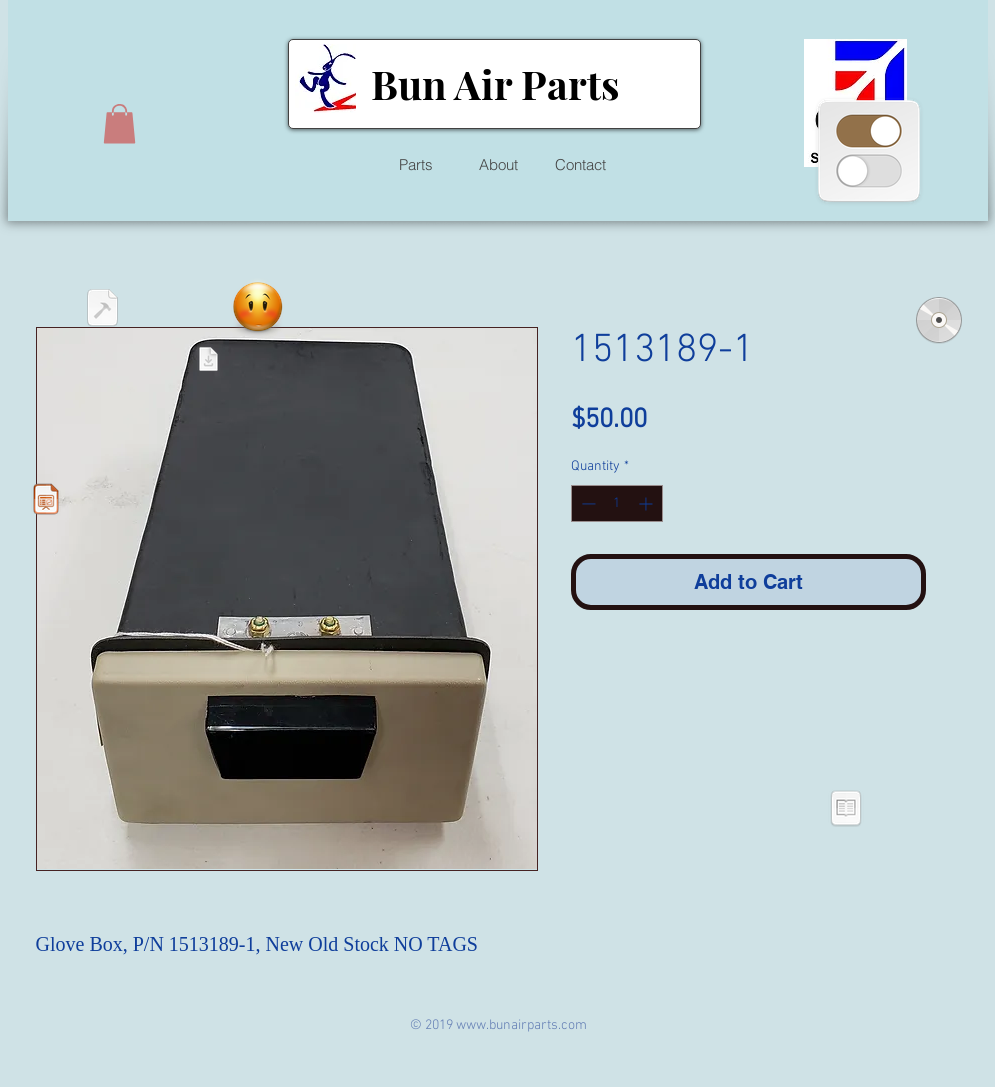 This screenshot has height=1087, width=995. Describe the element at coordinates (46, 499) in the screenshot. I see `libreoffice impress presentation file` at that location.